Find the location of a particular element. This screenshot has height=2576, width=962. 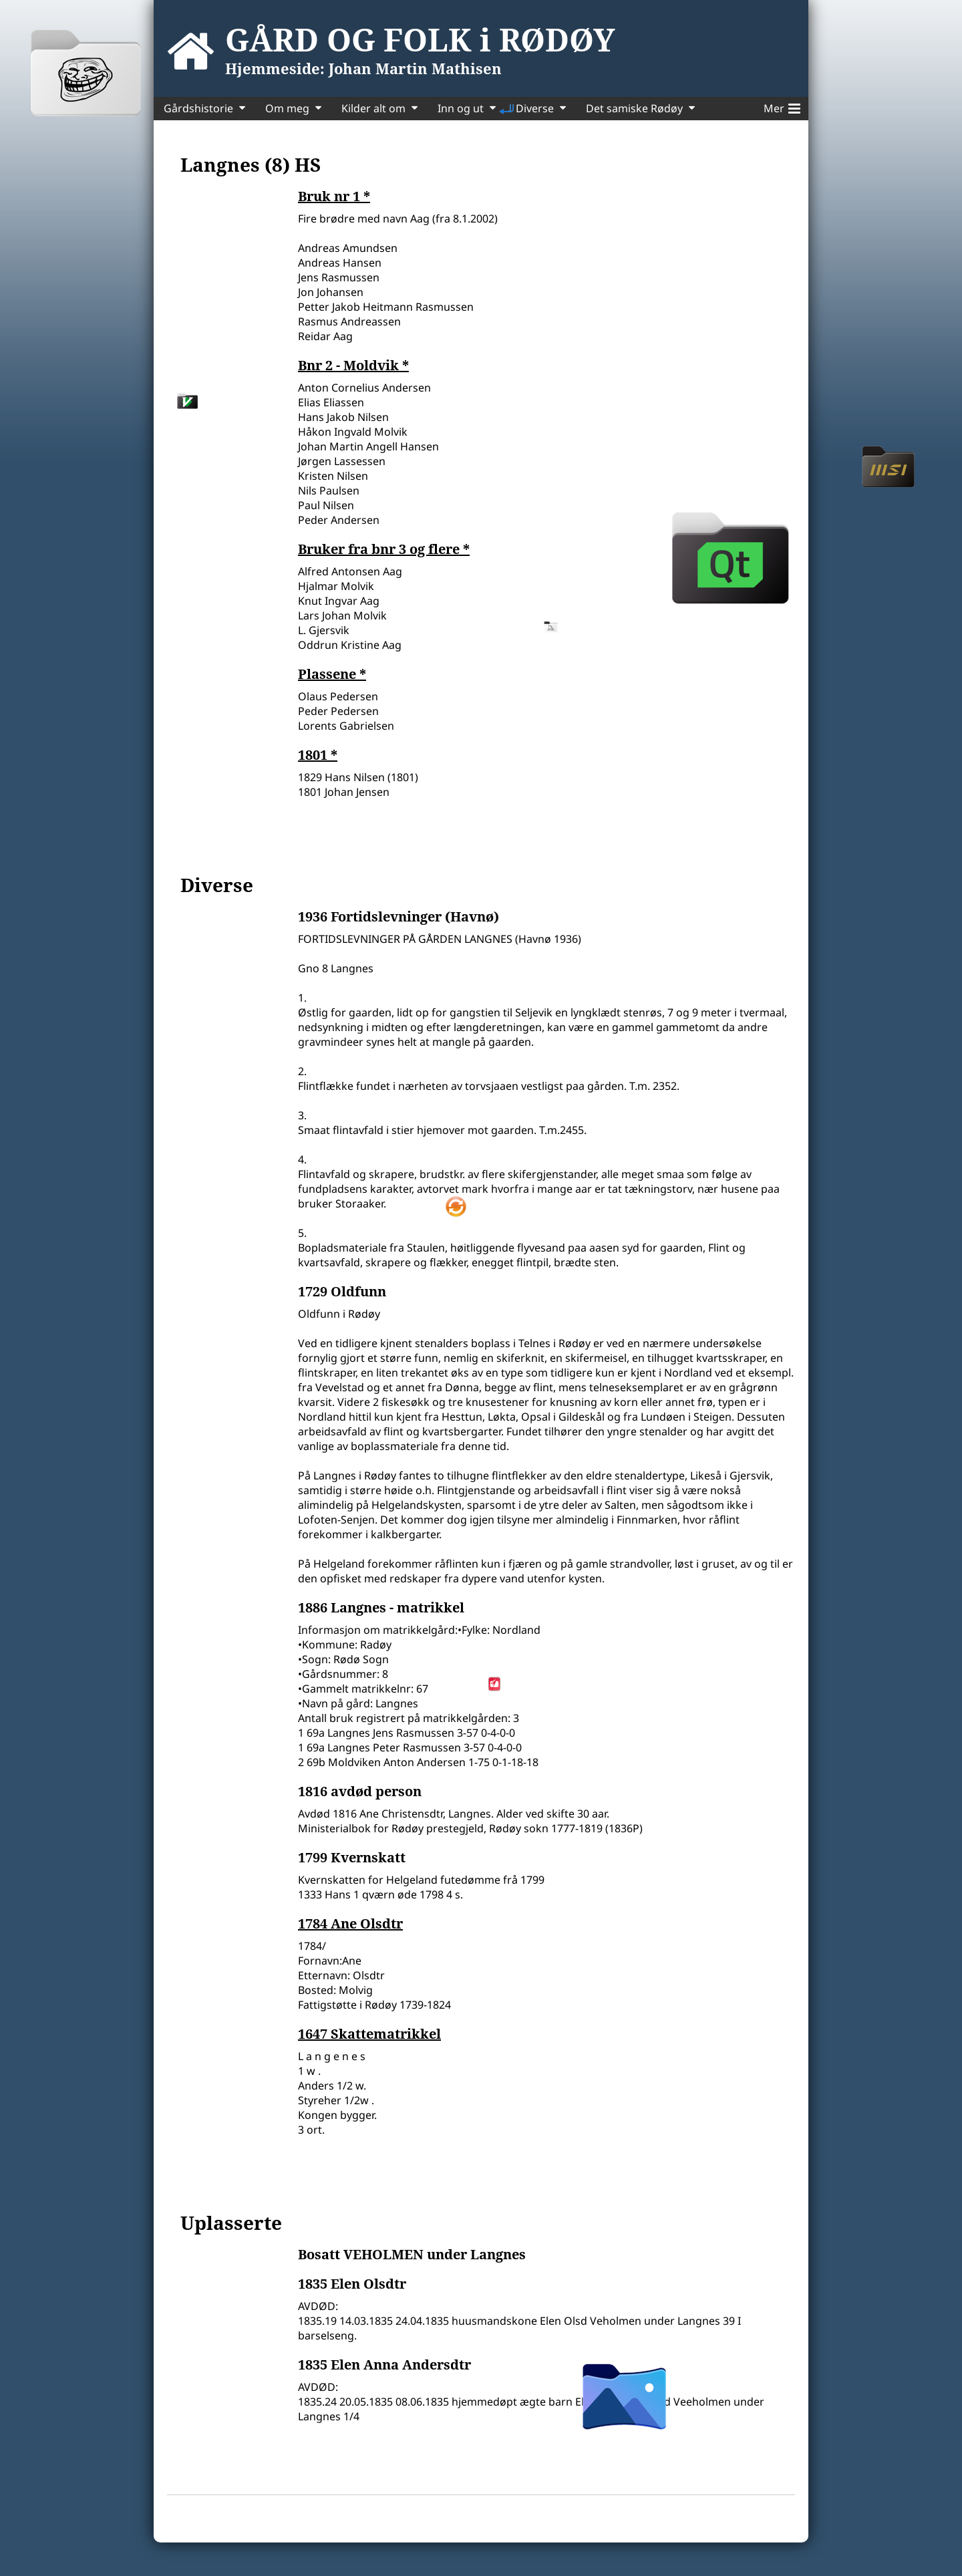

sync data across devices is located at coordinates (456, 1206).